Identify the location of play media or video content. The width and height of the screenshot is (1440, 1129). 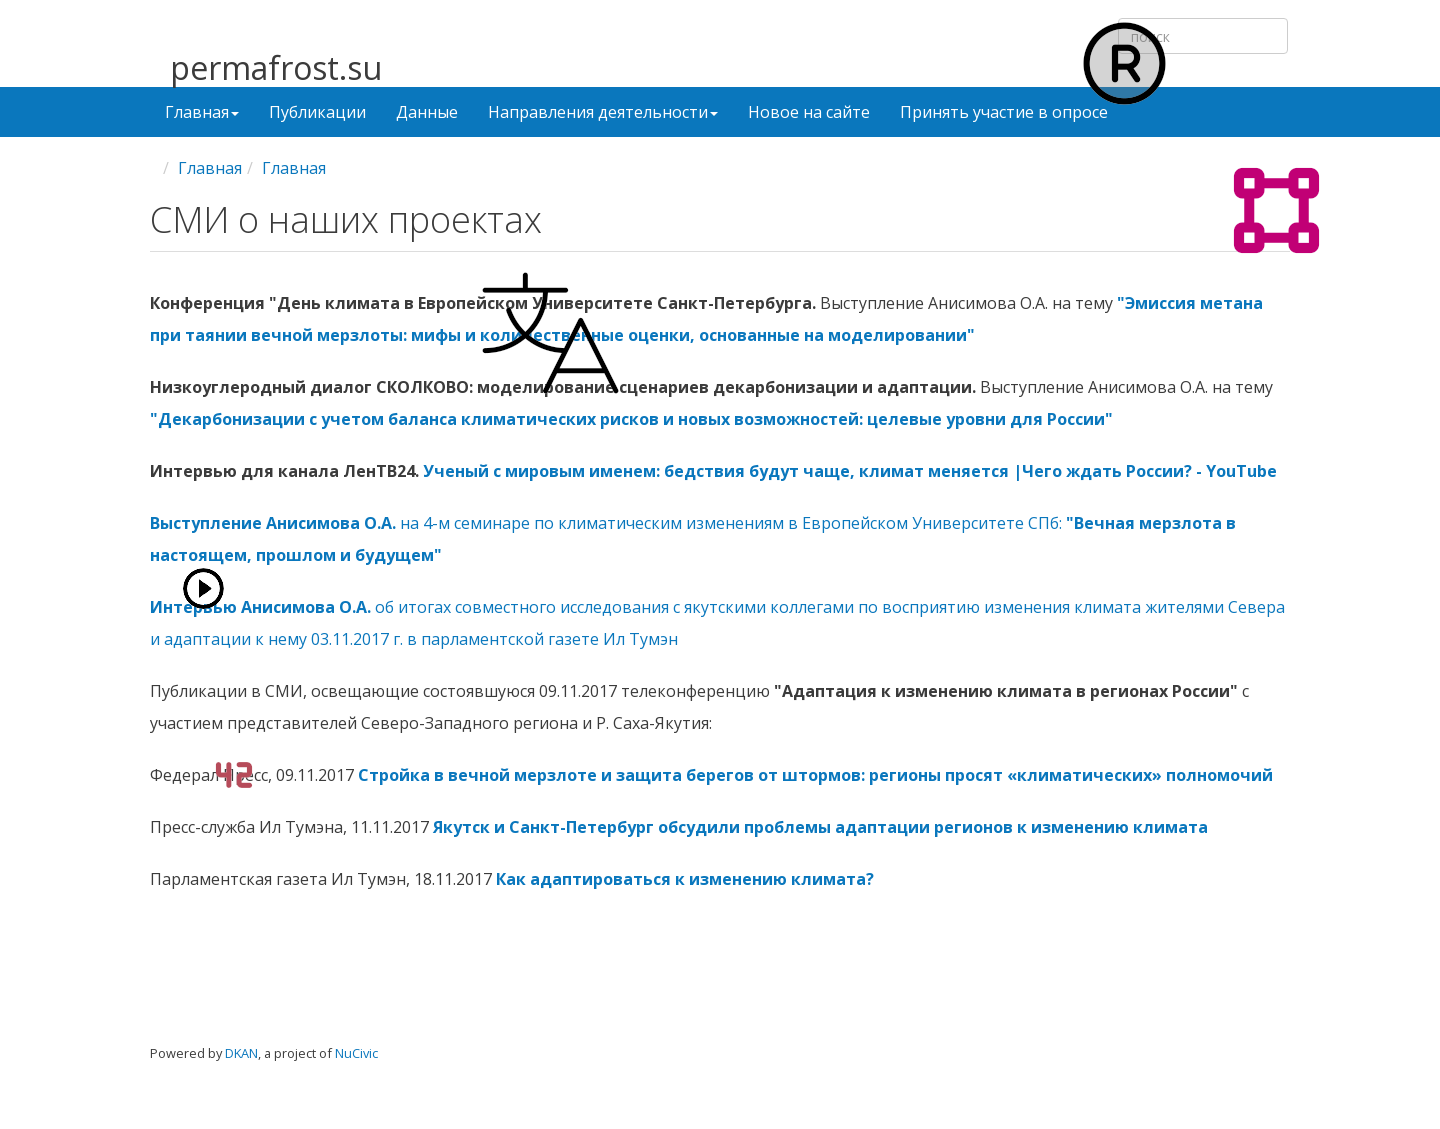
(203, 588).